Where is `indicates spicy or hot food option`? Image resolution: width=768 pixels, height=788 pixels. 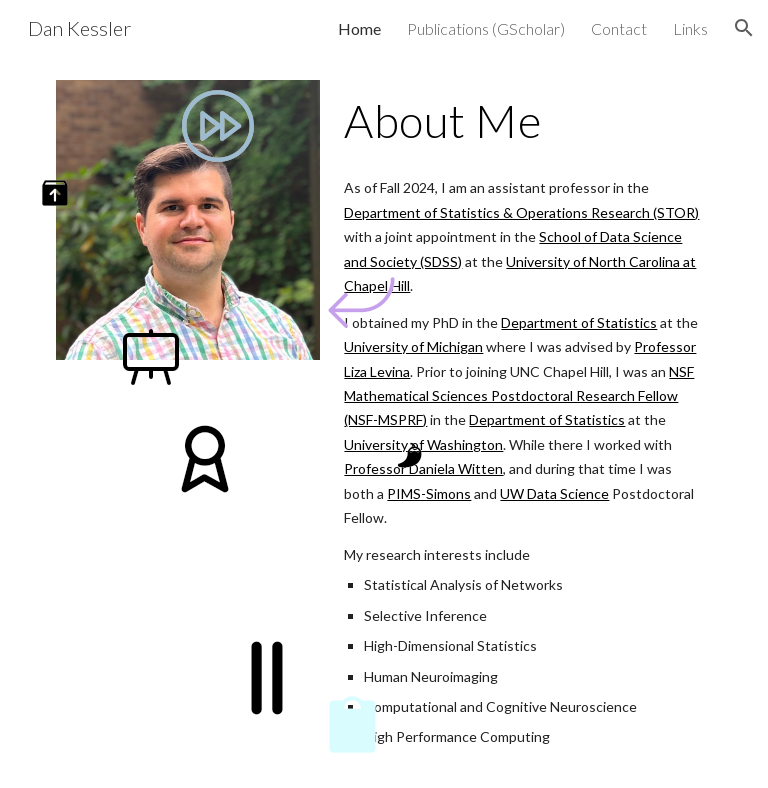 indicates spicy or hot food option is located at coordinates (411, 456).